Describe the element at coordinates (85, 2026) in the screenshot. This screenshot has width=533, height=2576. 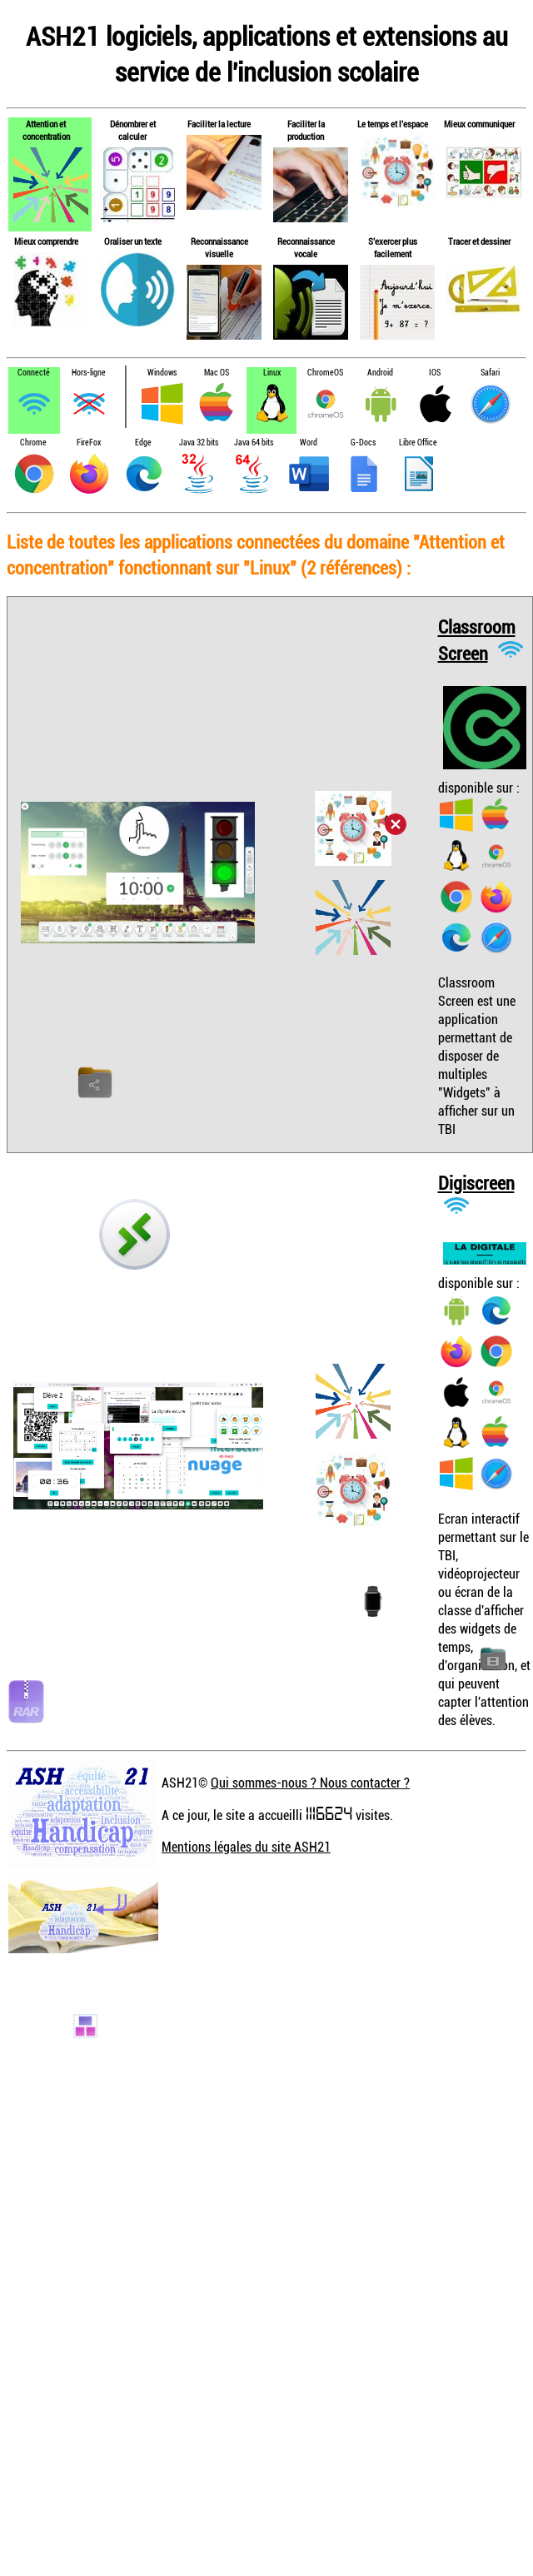
I see `select all items in the current view` at that location.